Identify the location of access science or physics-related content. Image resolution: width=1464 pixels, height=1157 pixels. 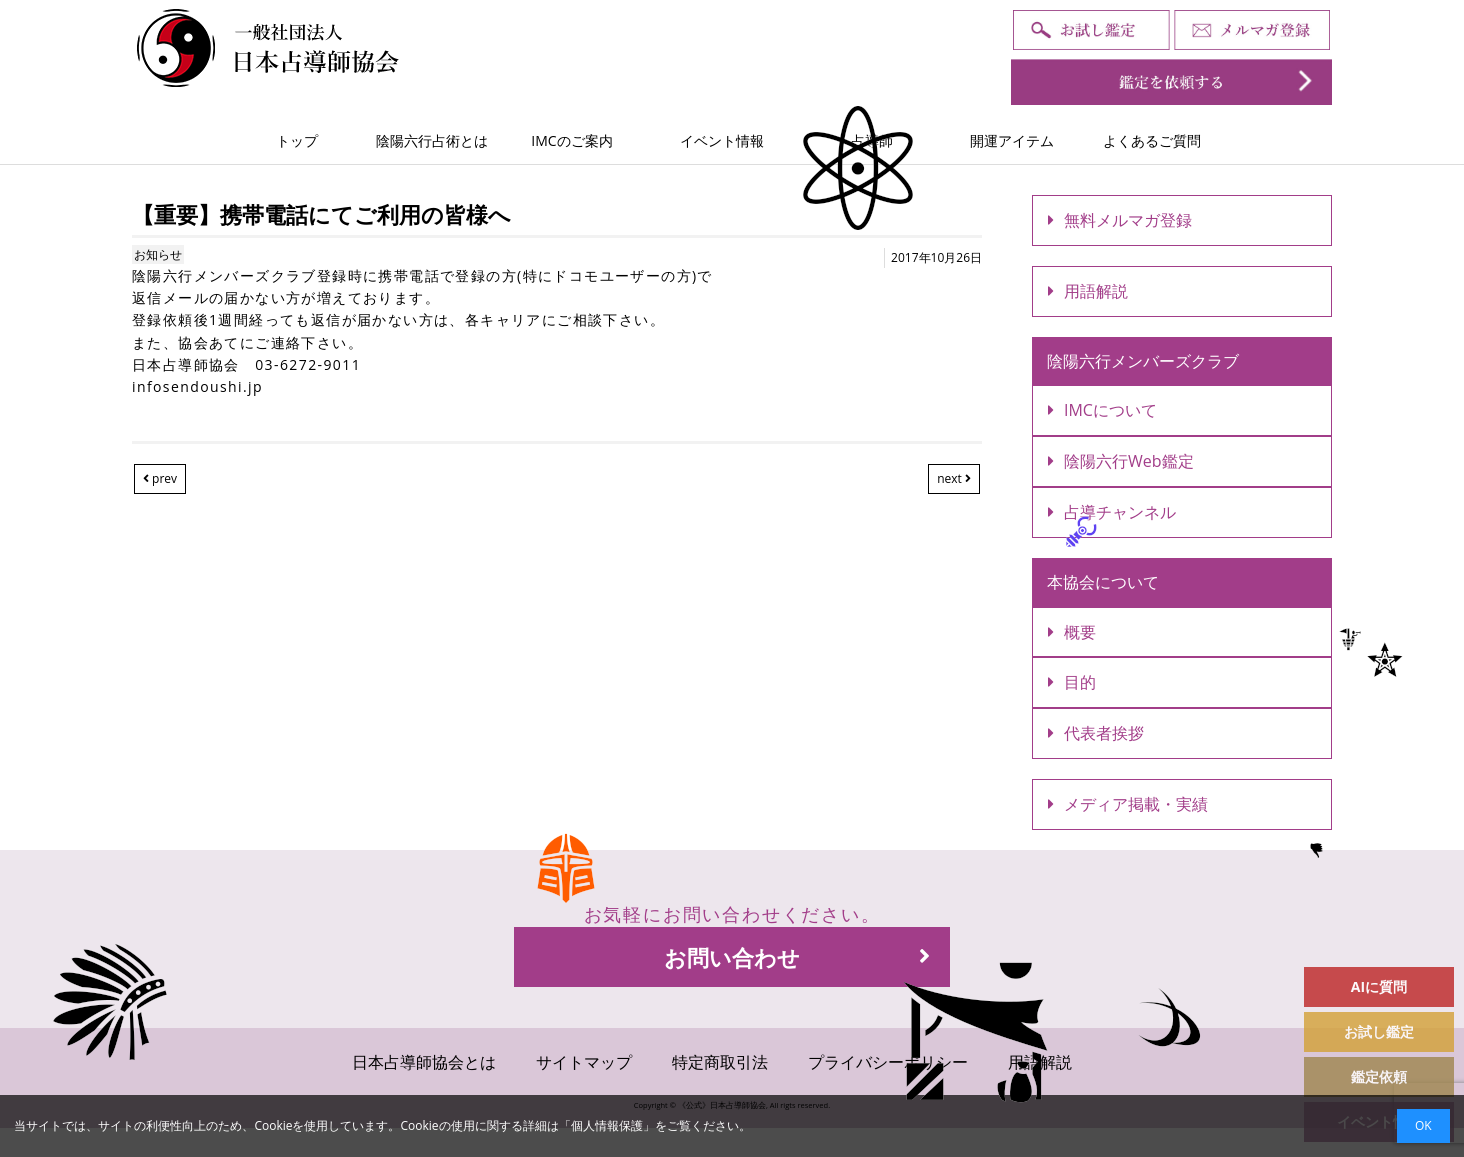
(858, 168).